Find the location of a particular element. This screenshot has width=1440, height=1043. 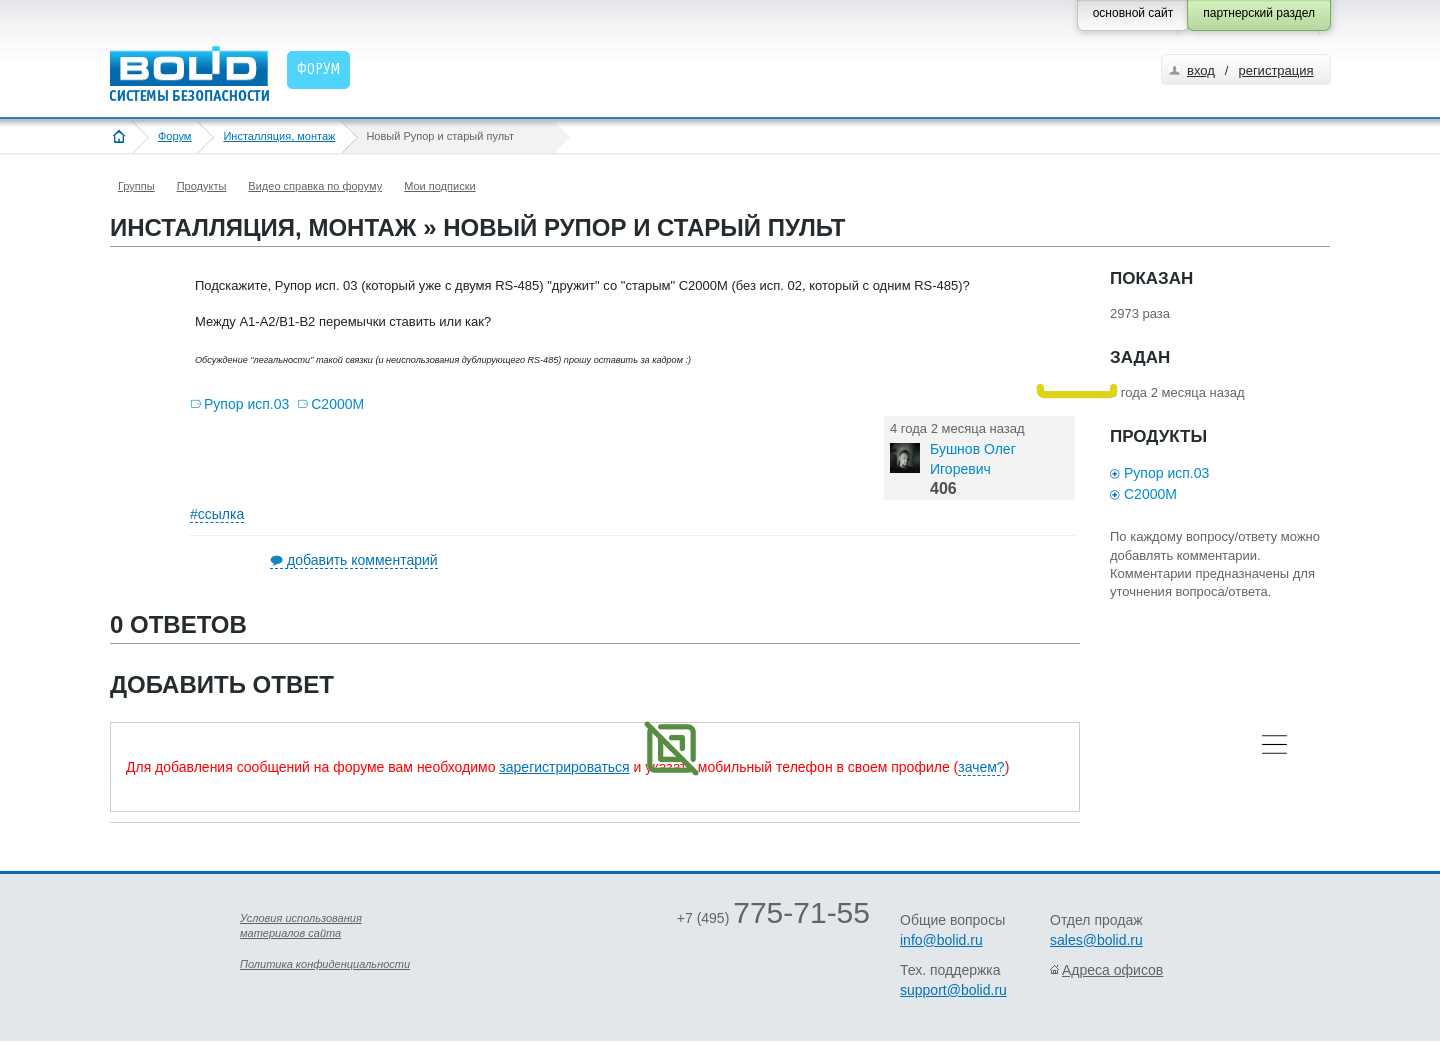

disable box model view is located at coordinates (671, 748).